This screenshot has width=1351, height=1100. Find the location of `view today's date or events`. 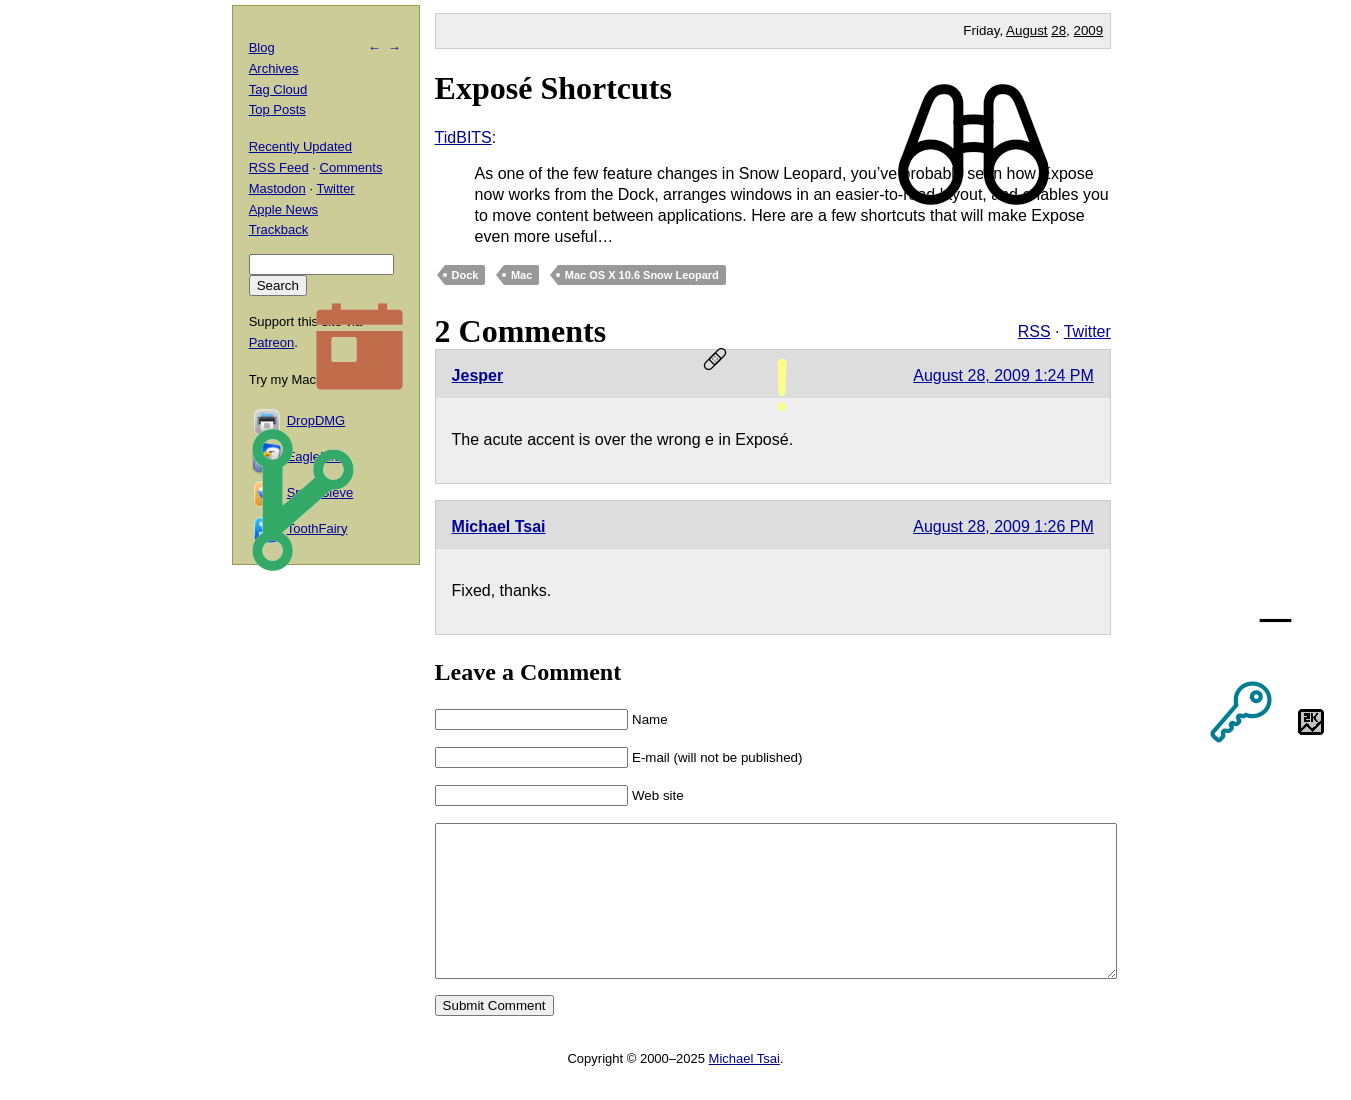

view today's date or events is located at coordinates (359, 346).